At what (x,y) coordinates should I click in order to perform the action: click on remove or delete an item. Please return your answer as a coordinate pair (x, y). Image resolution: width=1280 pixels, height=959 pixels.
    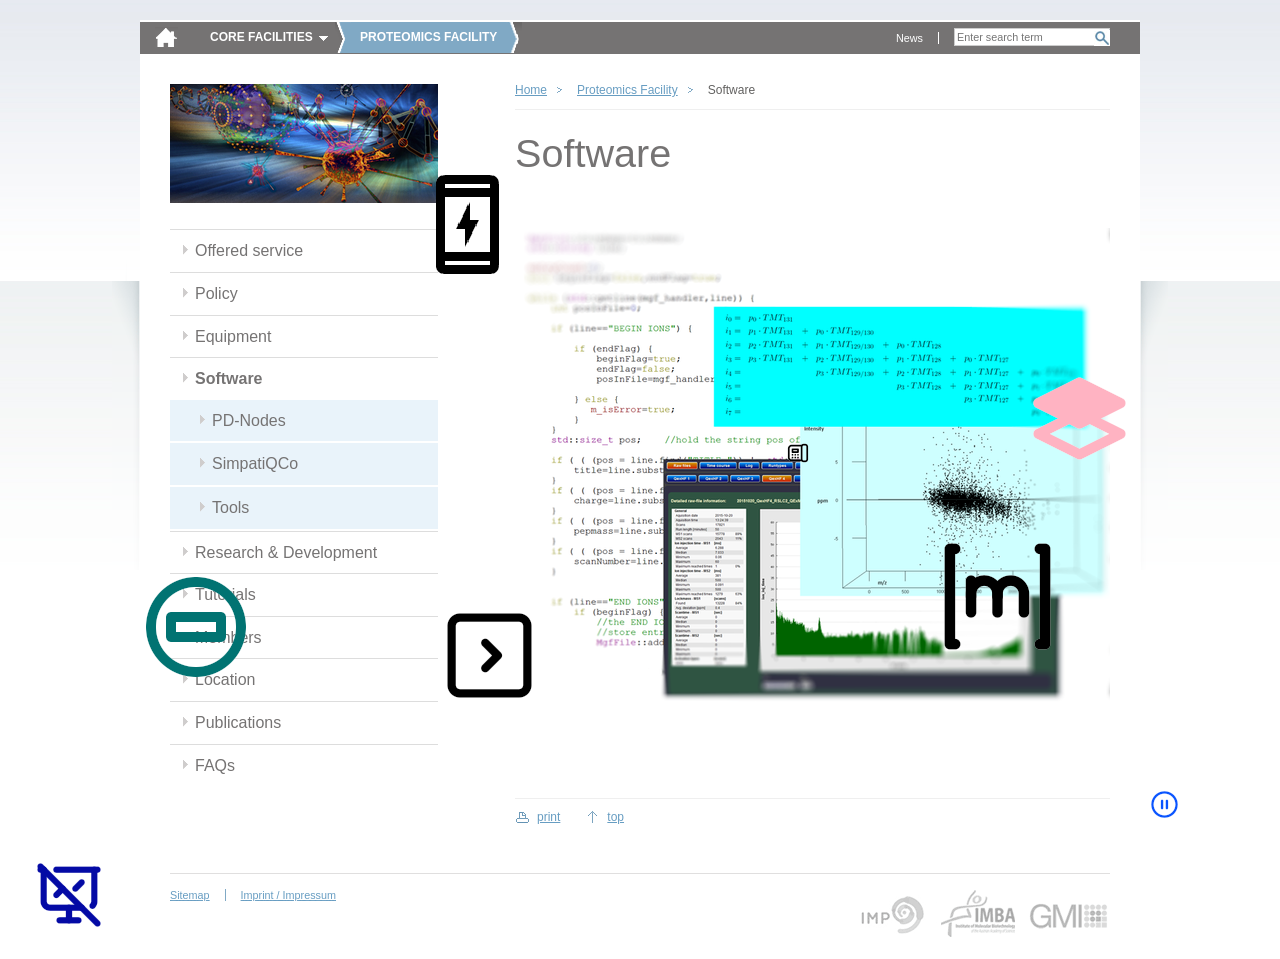
    Looking at the image, I should click on (196, 627).